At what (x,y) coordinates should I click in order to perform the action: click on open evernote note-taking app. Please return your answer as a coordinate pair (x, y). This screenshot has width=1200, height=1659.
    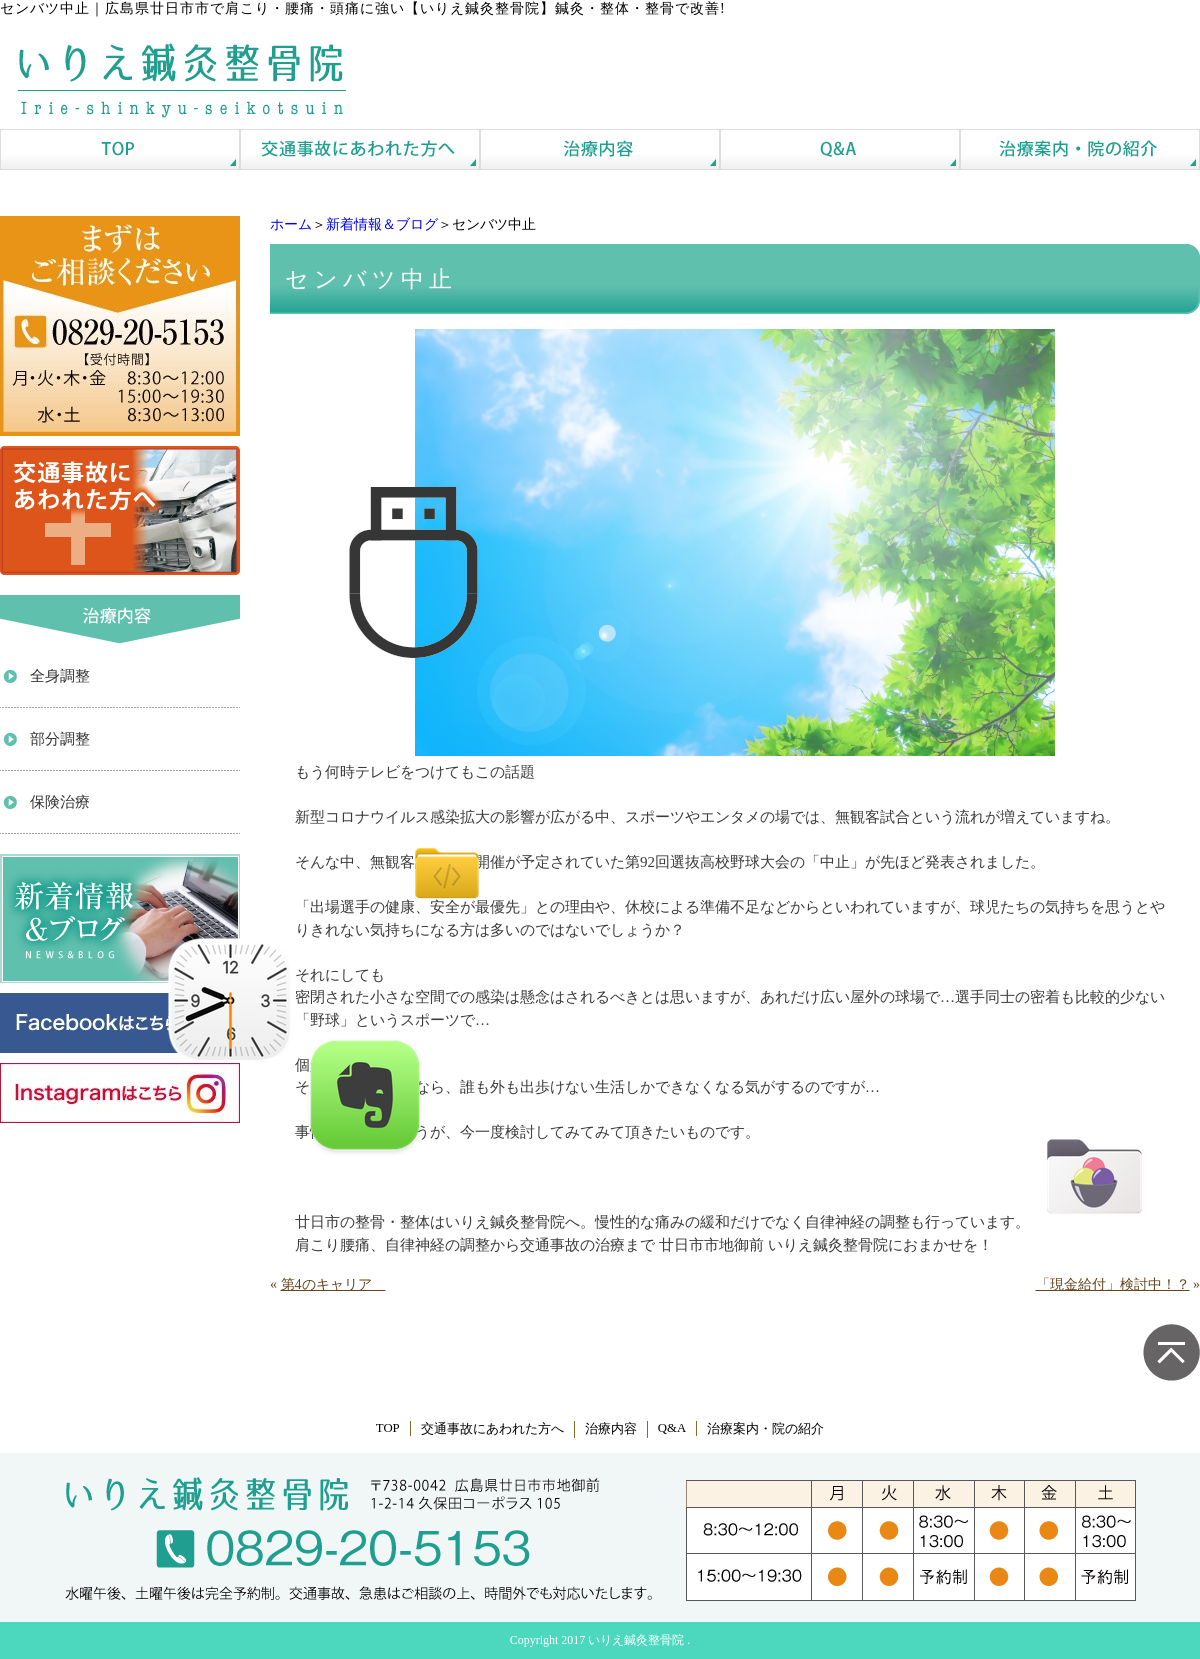
    Looking at the image, I should click on (365, 1095).